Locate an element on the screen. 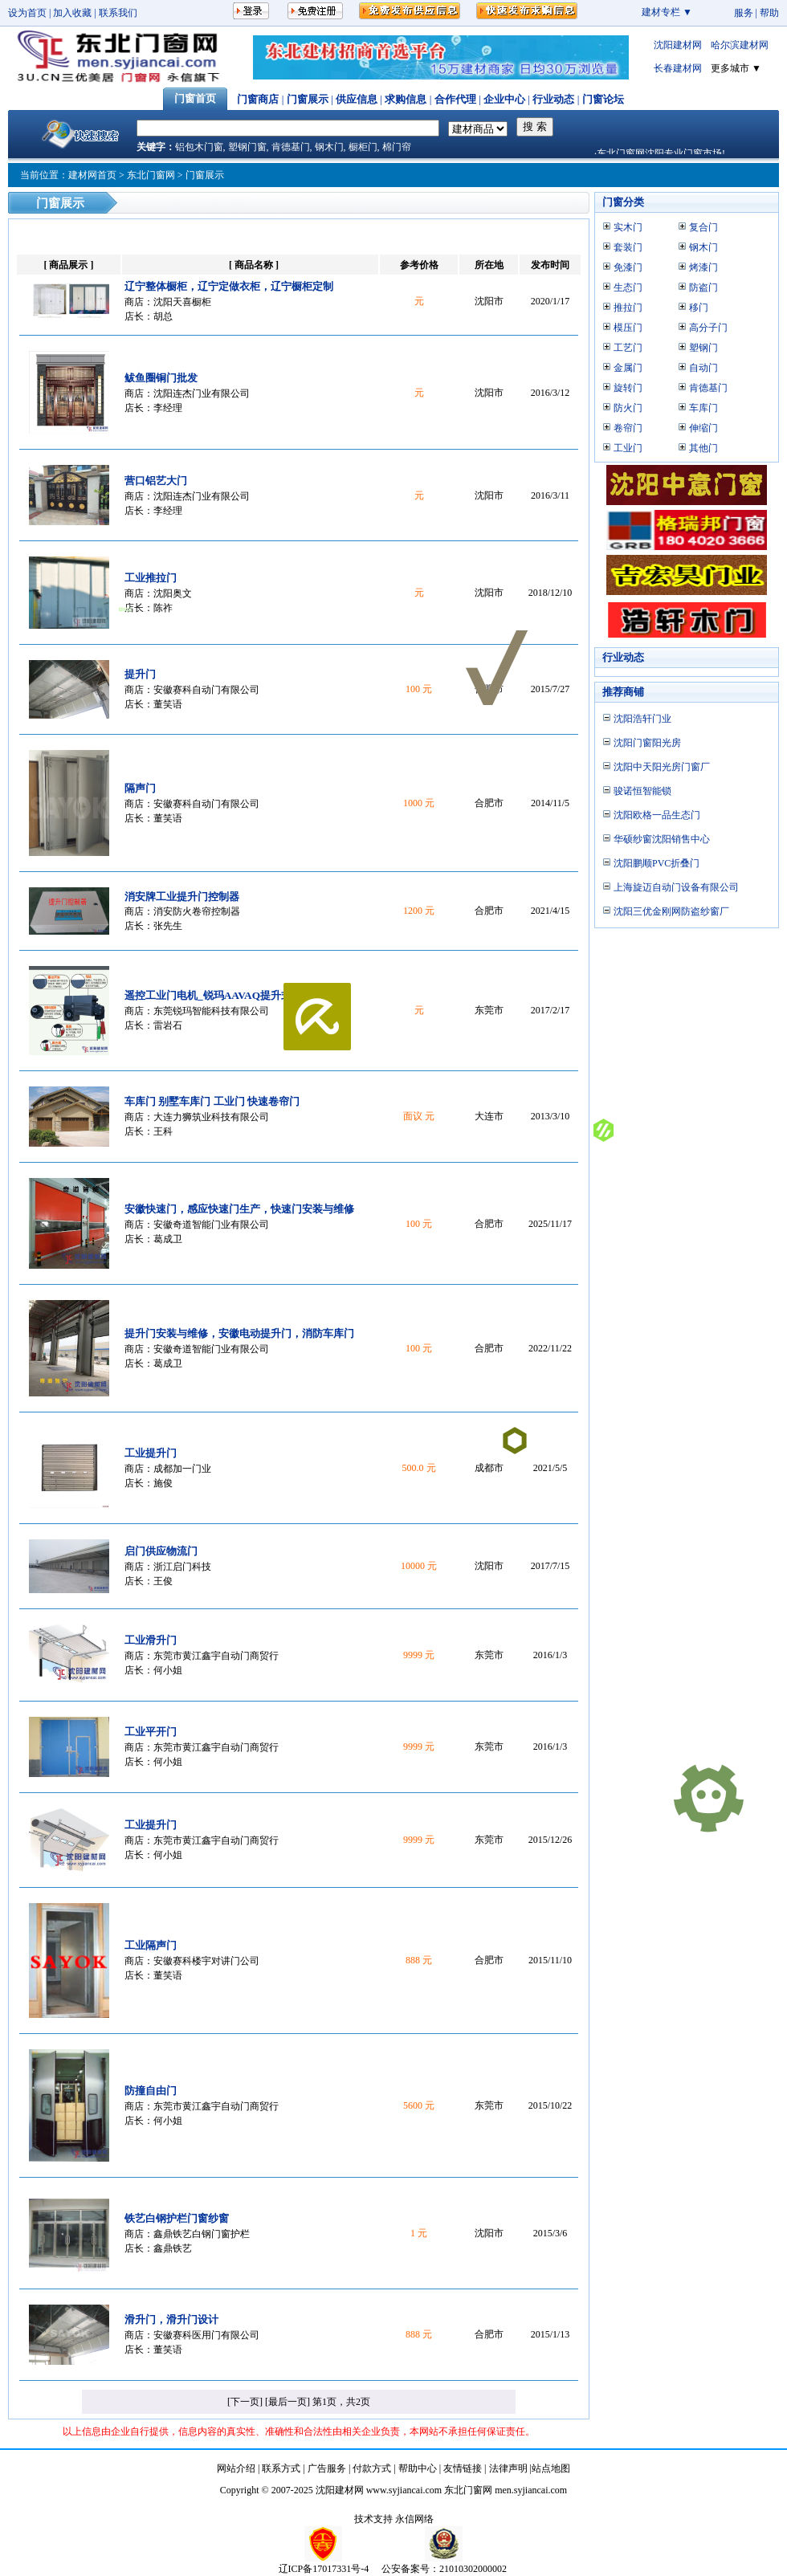 This screenshot has height=2576, width=787. verizon wireless app or account access is located at coordinates (496, 667).